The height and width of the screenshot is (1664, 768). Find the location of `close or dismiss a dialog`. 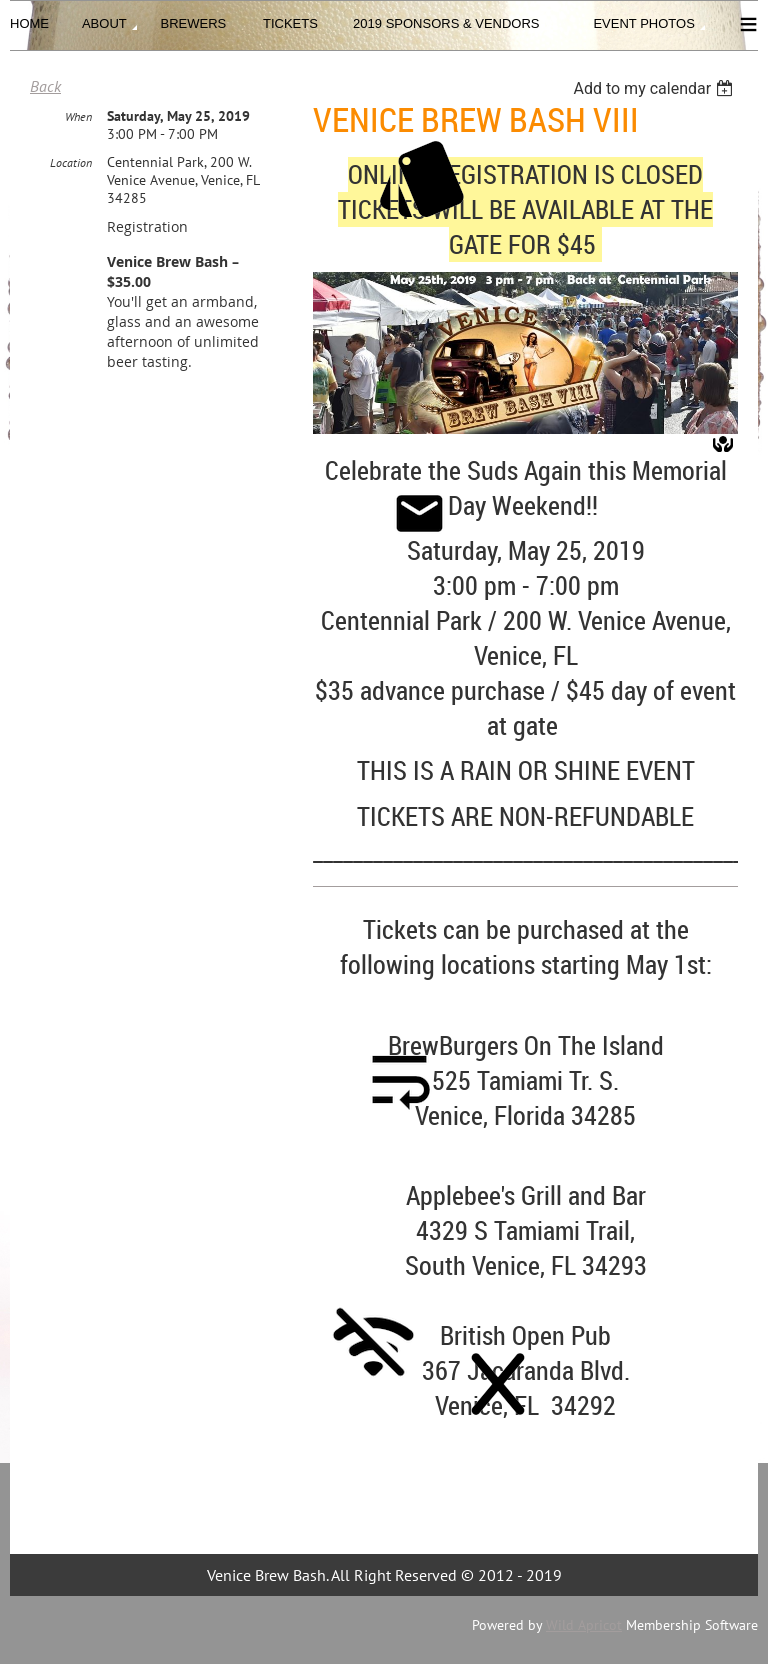

close or dismiss a dialog is located at coordinates (498, 1384).